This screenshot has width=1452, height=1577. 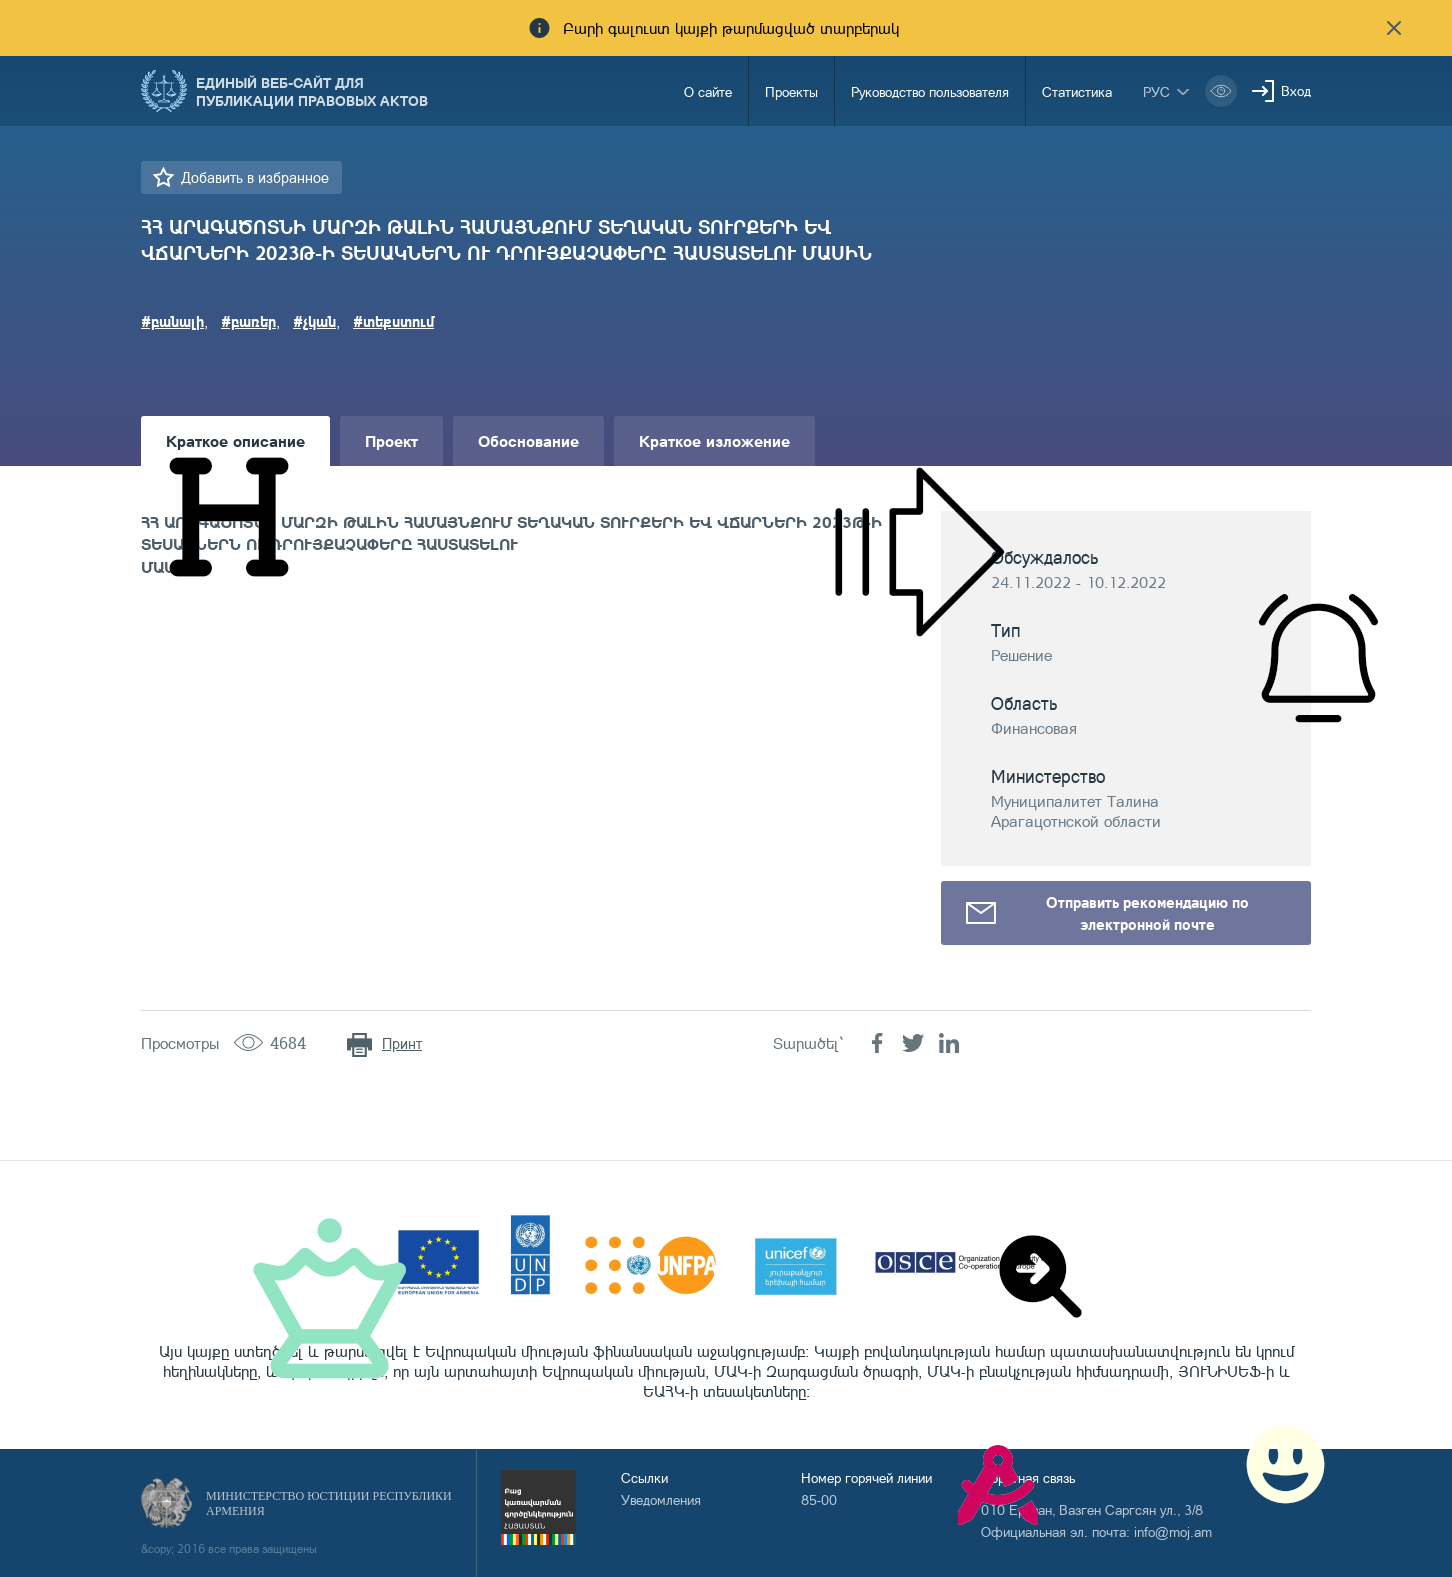 What do you see at coordinates (913, 552) in the screenshot?
I see `skip forward or advance to the next item` at bounding box center [913, 552].